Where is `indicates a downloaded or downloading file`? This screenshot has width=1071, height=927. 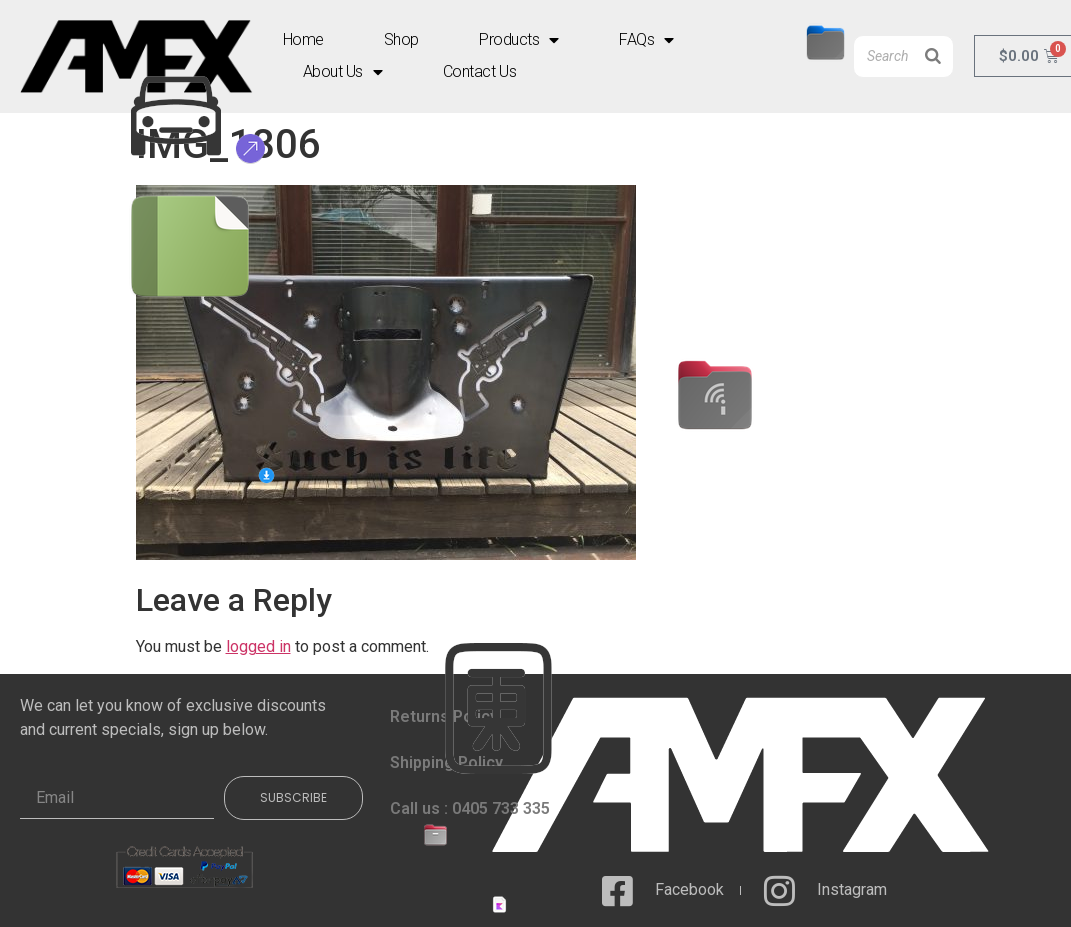 indicates a downloaded or downloading file is located at coordinates (266, 475).